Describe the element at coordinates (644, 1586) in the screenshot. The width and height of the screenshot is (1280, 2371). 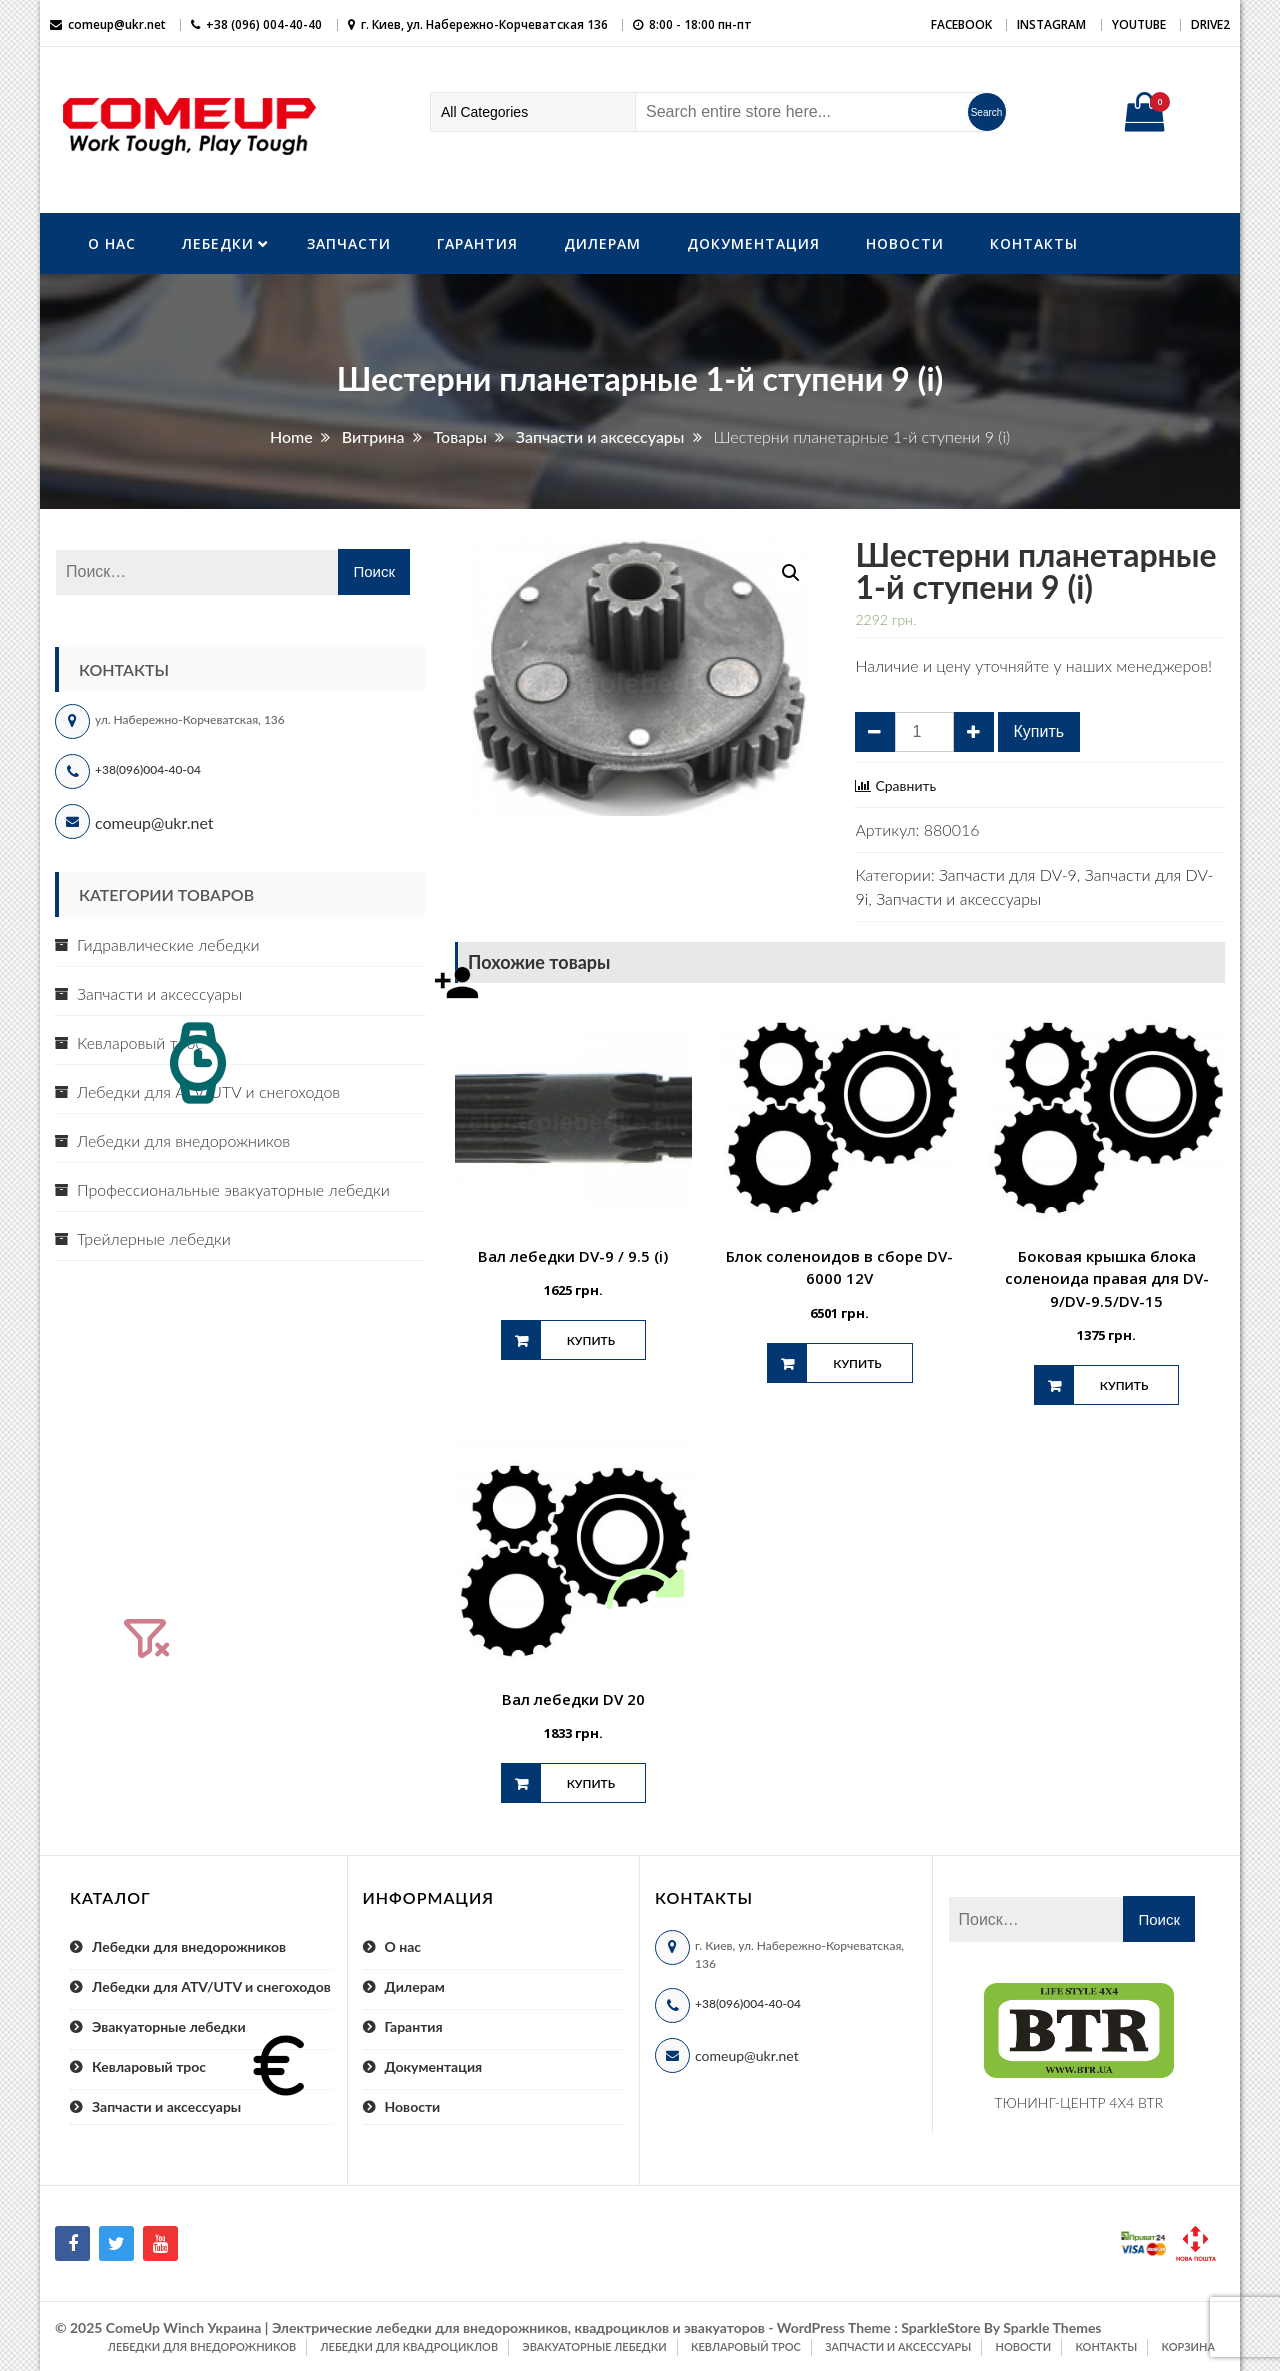
I see `redo last action` at that location.